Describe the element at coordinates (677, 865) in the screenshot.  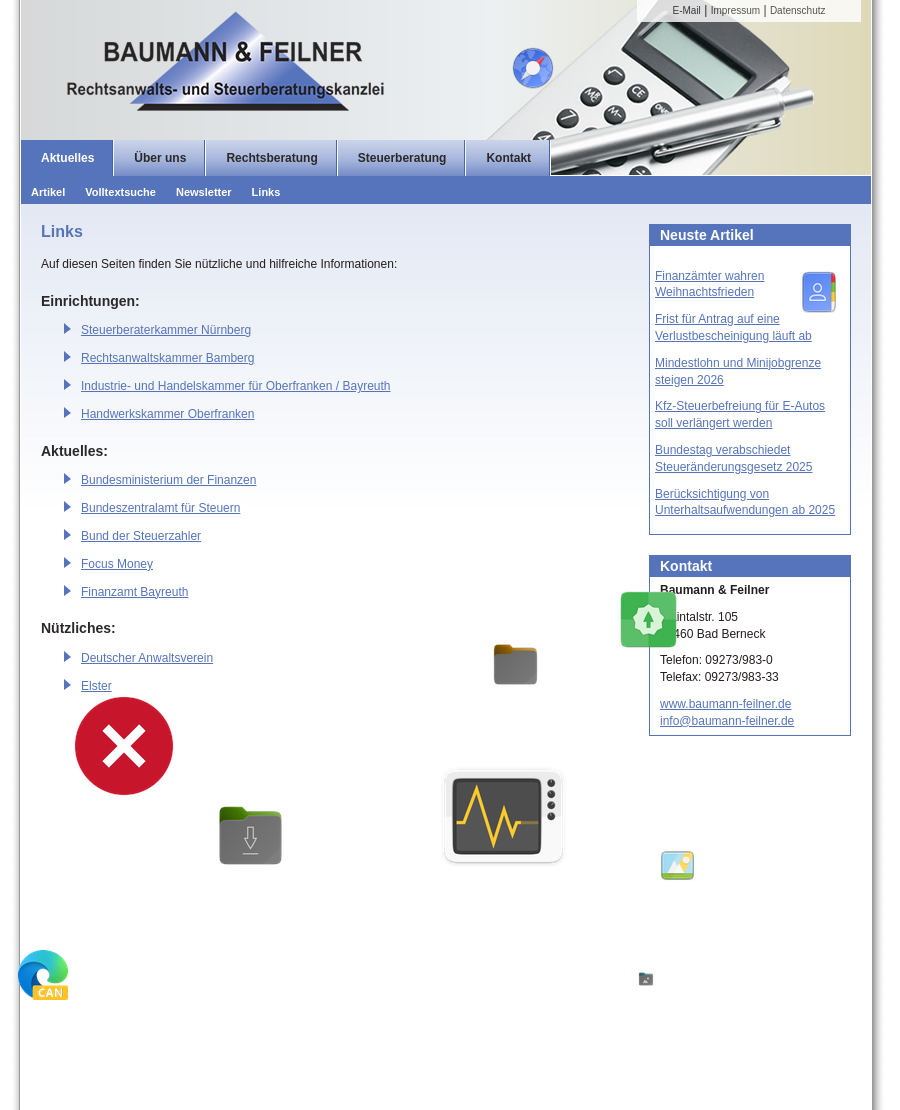
I see `open gnome photos app` at that location.